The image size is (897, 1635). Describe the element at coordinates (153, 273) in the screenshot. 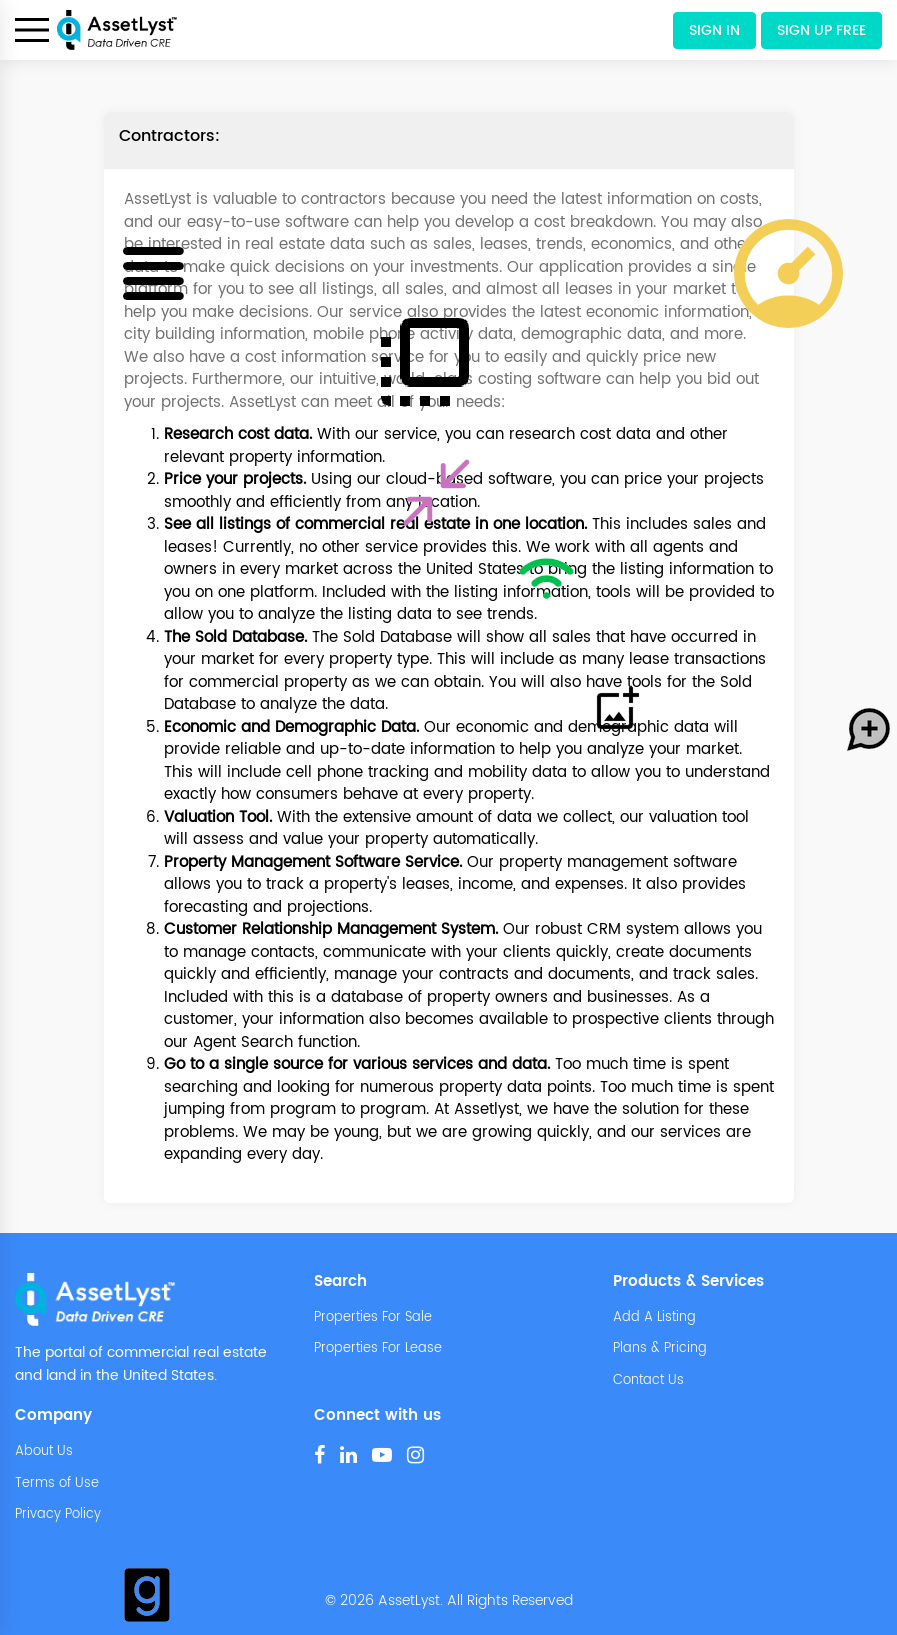

I see `view content in headline or list format` at that location.